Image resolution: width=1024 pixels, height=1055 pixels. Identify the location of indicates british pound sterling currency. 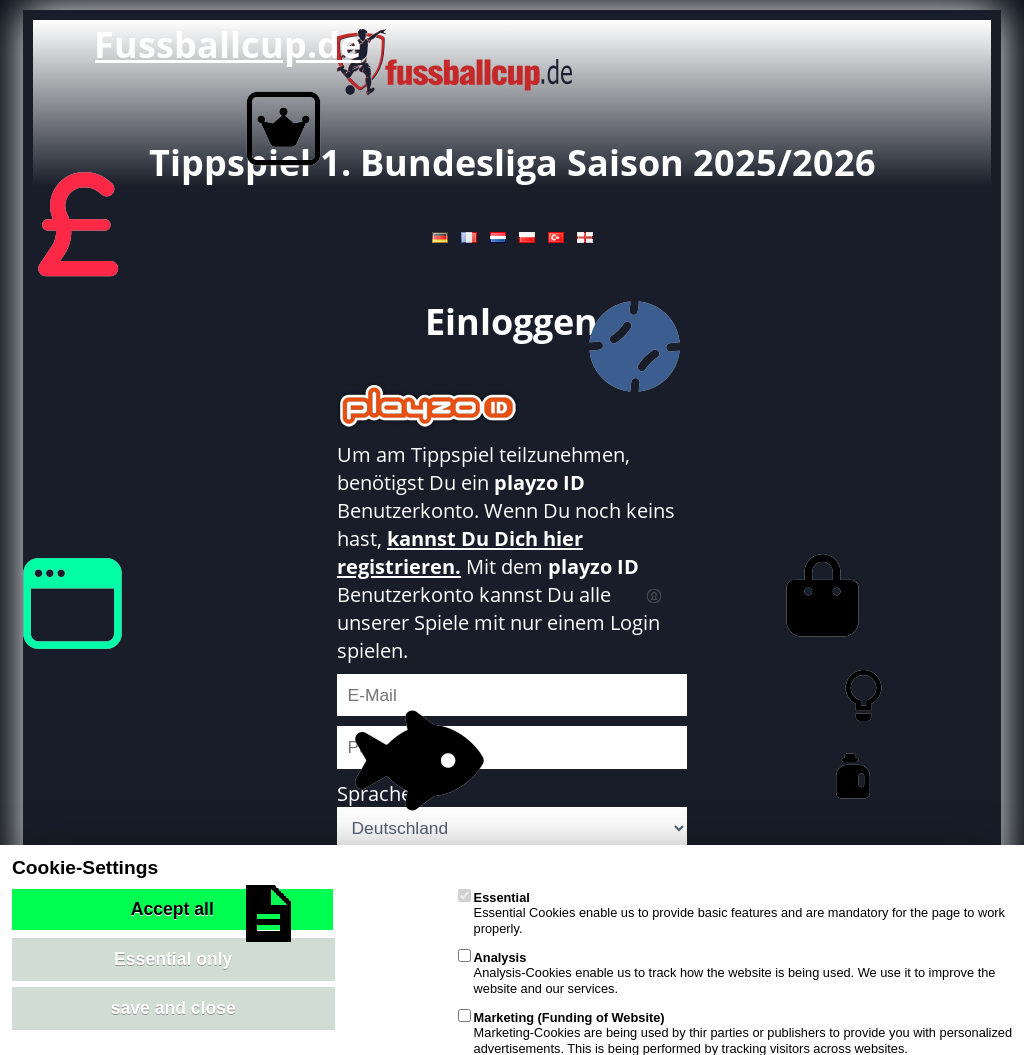
(80, 223).